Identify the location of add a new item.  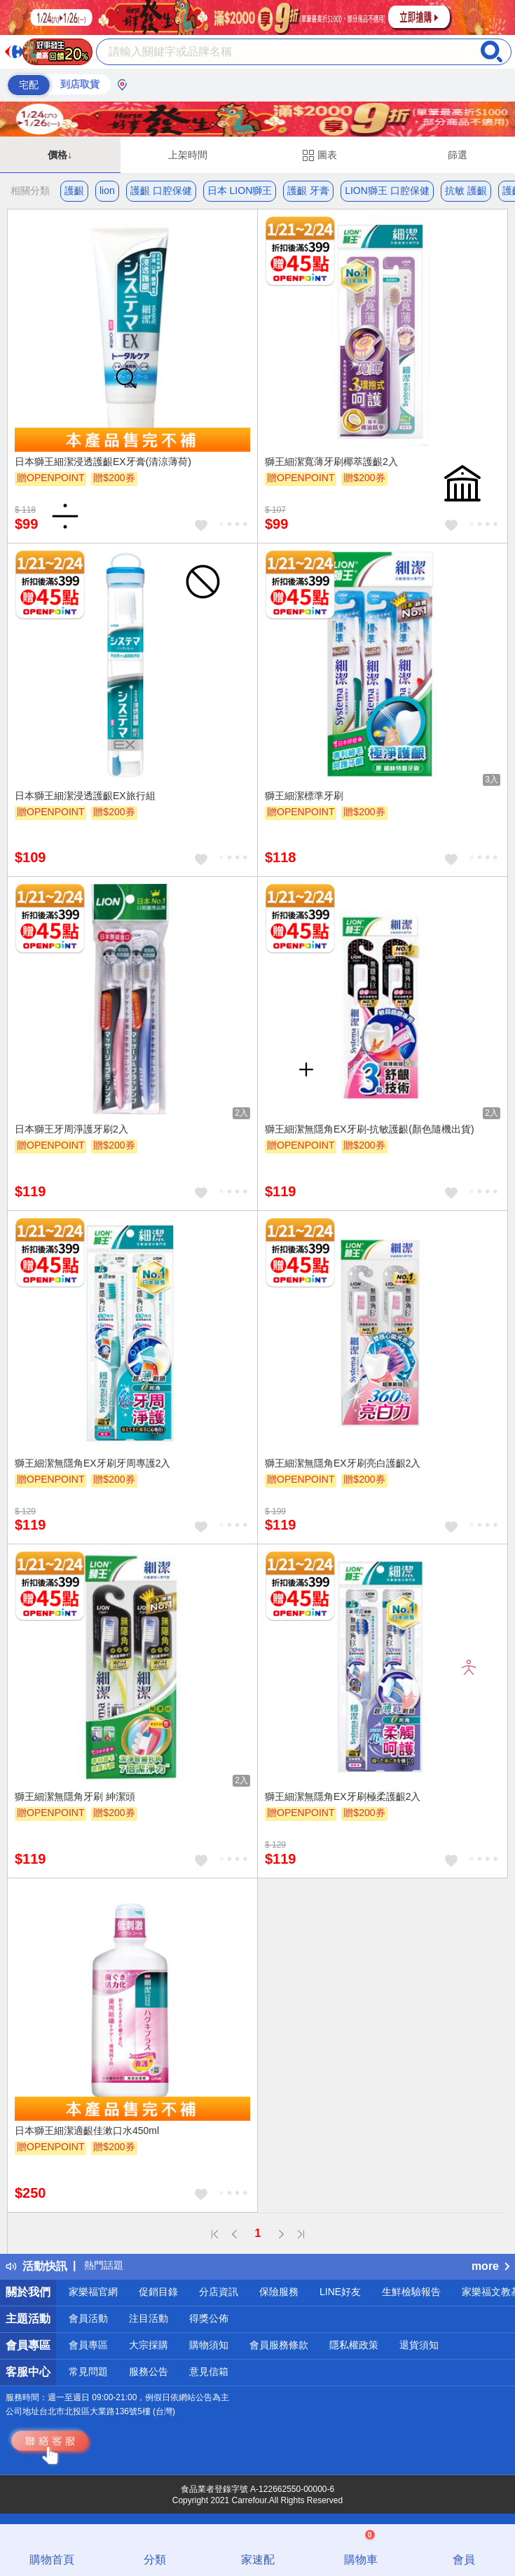
(306, 1069).